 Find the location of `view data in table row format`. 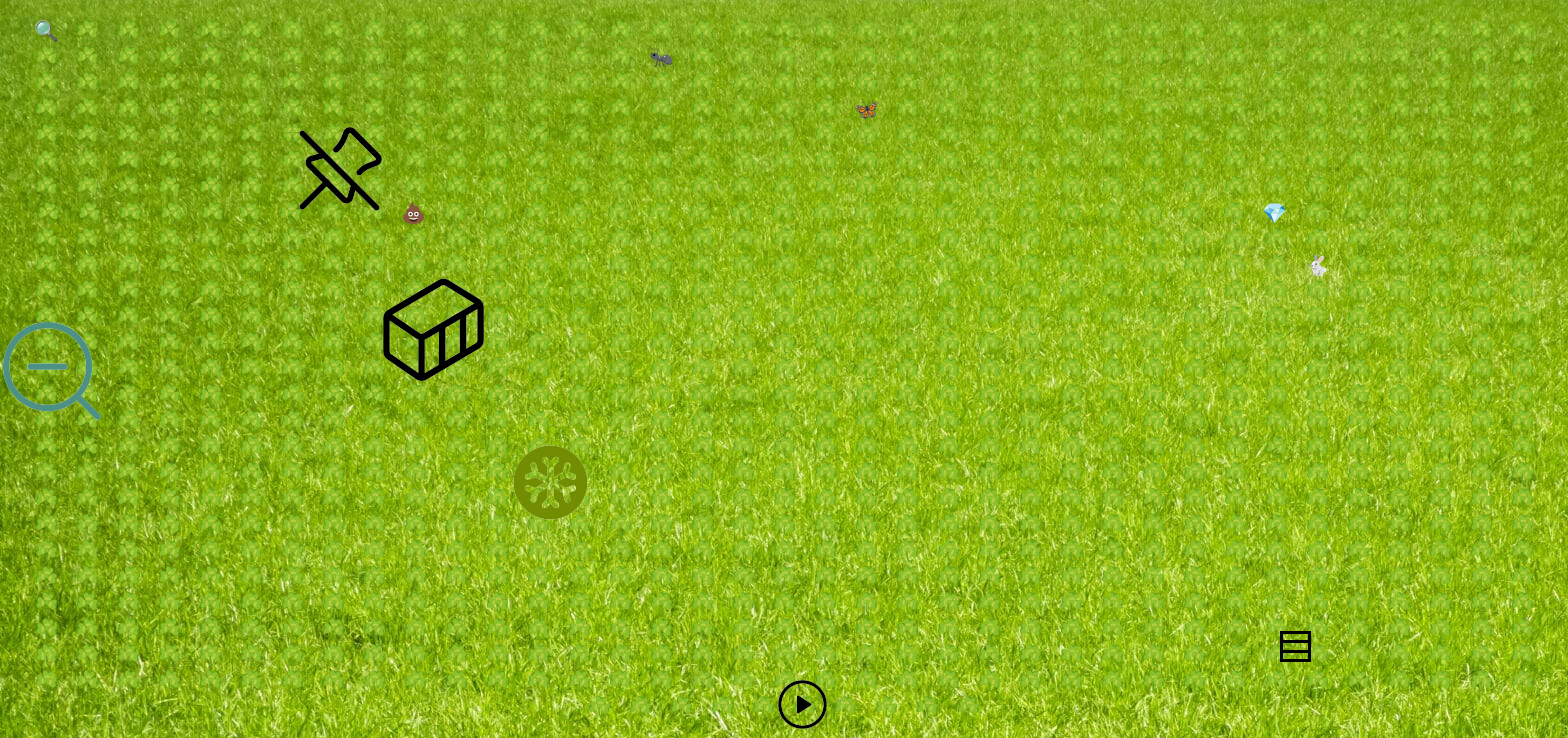

view data in table row format is located at coordinates (1295, 646).